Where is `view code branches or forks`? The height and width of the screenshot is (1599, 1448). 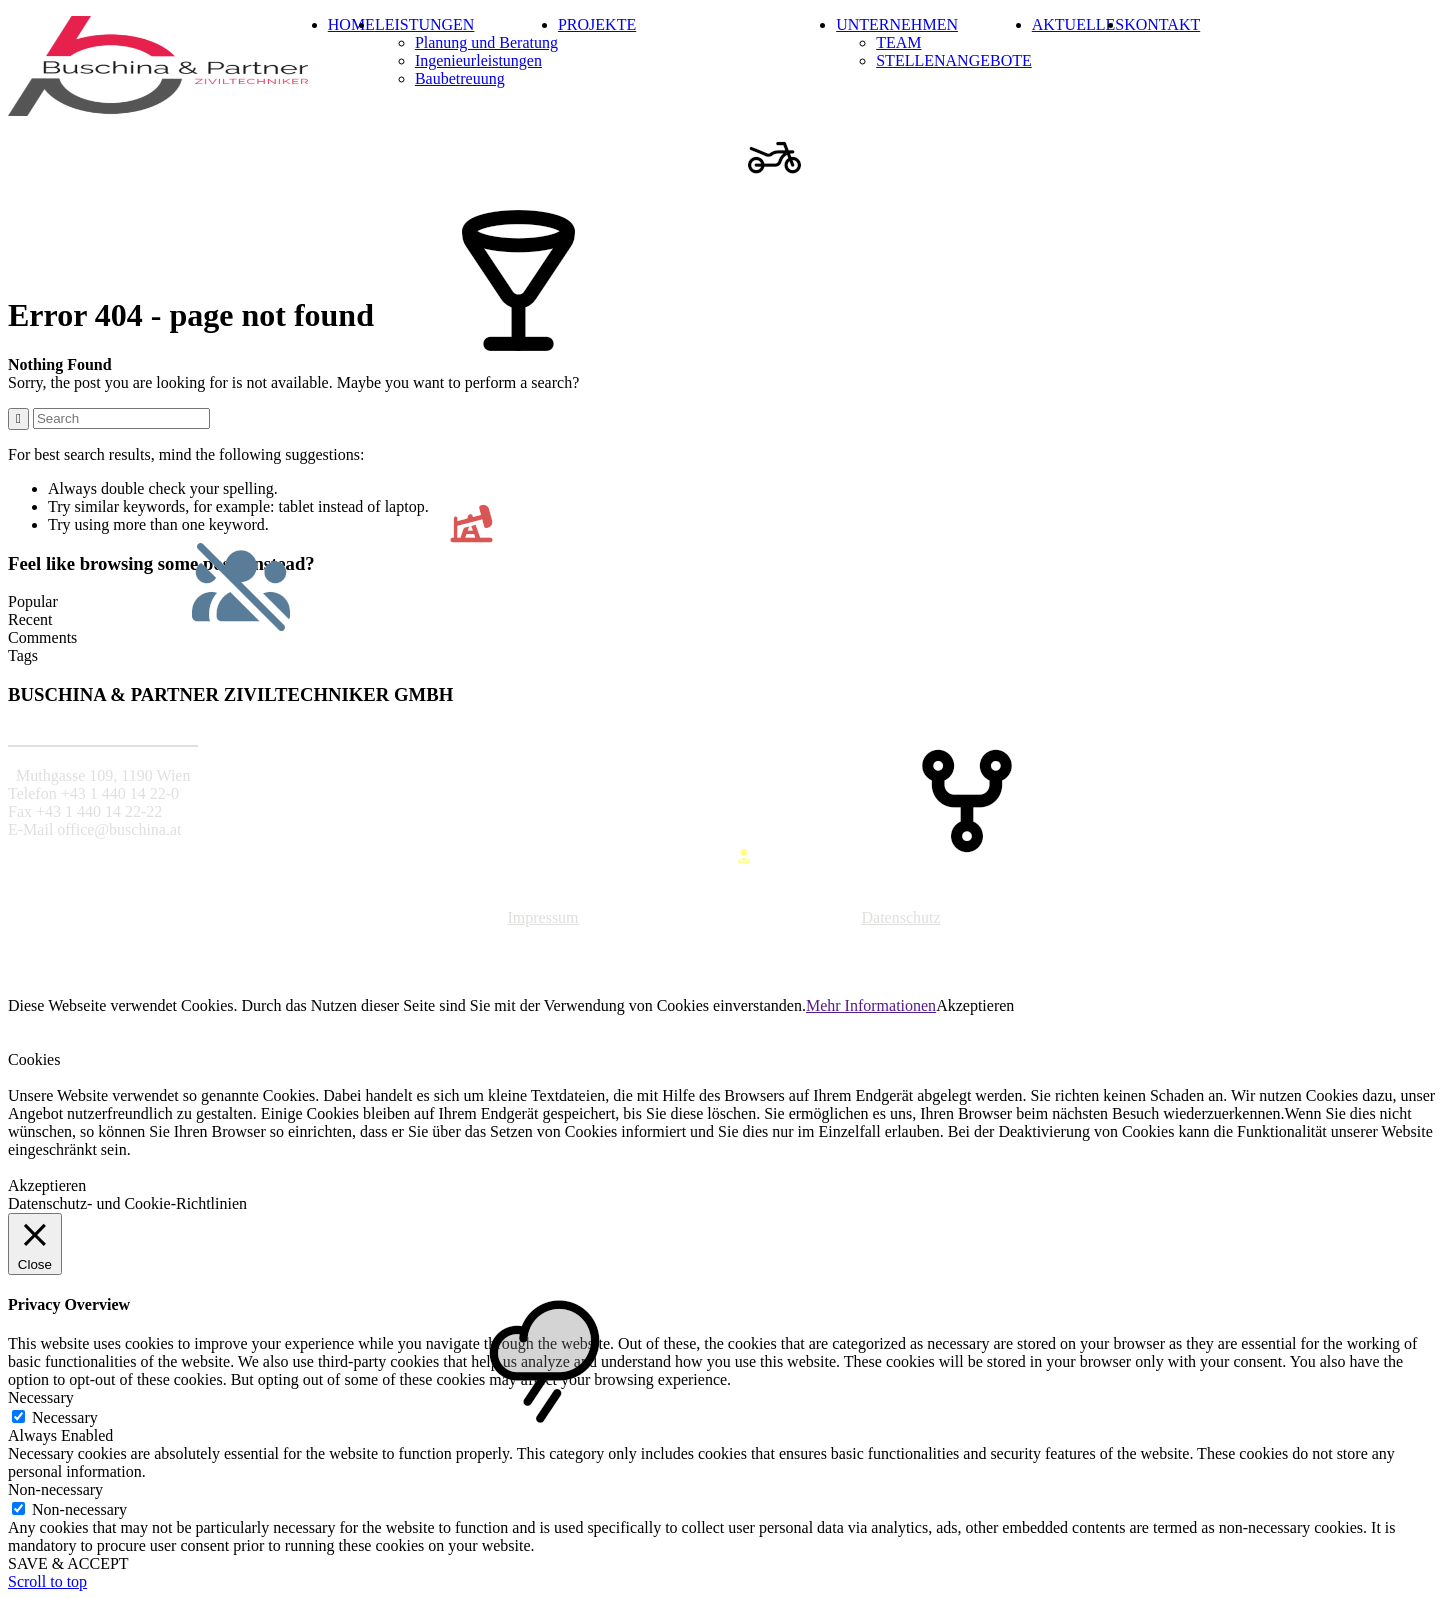
view code branches or forks is located at coordinates (967, 801).